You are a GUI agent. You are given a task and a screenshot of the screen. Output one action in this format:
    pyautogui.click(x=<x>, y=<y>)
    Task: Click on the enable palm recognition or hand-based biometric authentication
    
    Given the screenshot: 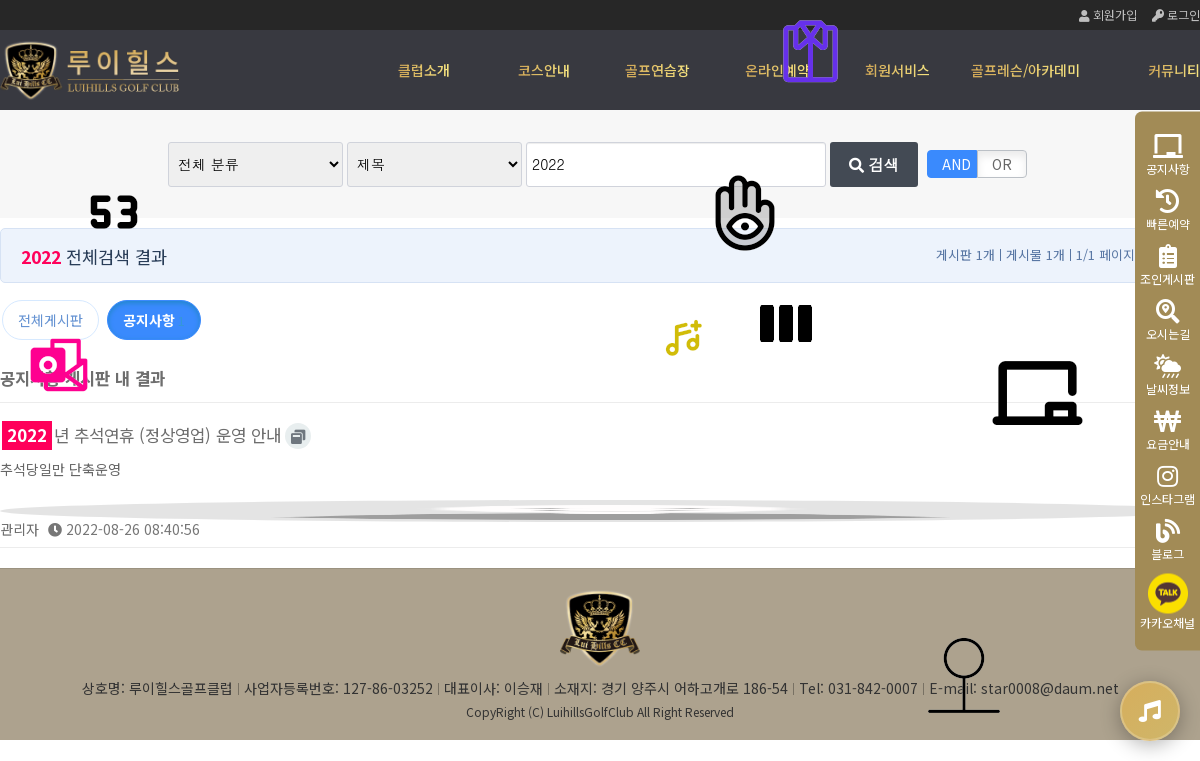 What is the action you would take?
    pyautogui.click(x=745, y=213)
    